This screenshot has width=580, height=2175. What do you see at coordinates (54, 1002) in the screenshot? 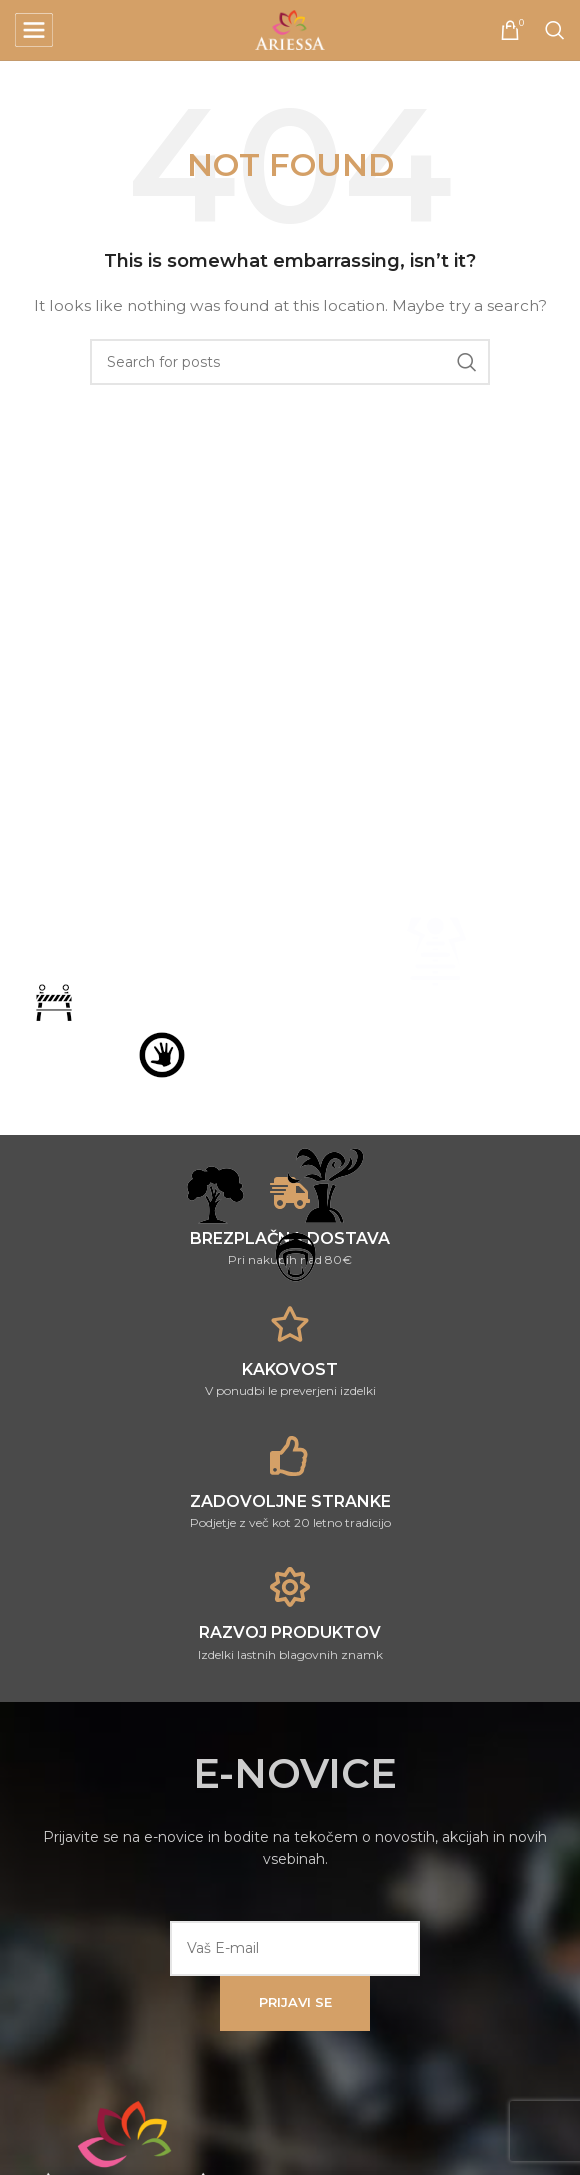
I see `indicates a blocked or restricted area` at bounding box center [54, 1002].